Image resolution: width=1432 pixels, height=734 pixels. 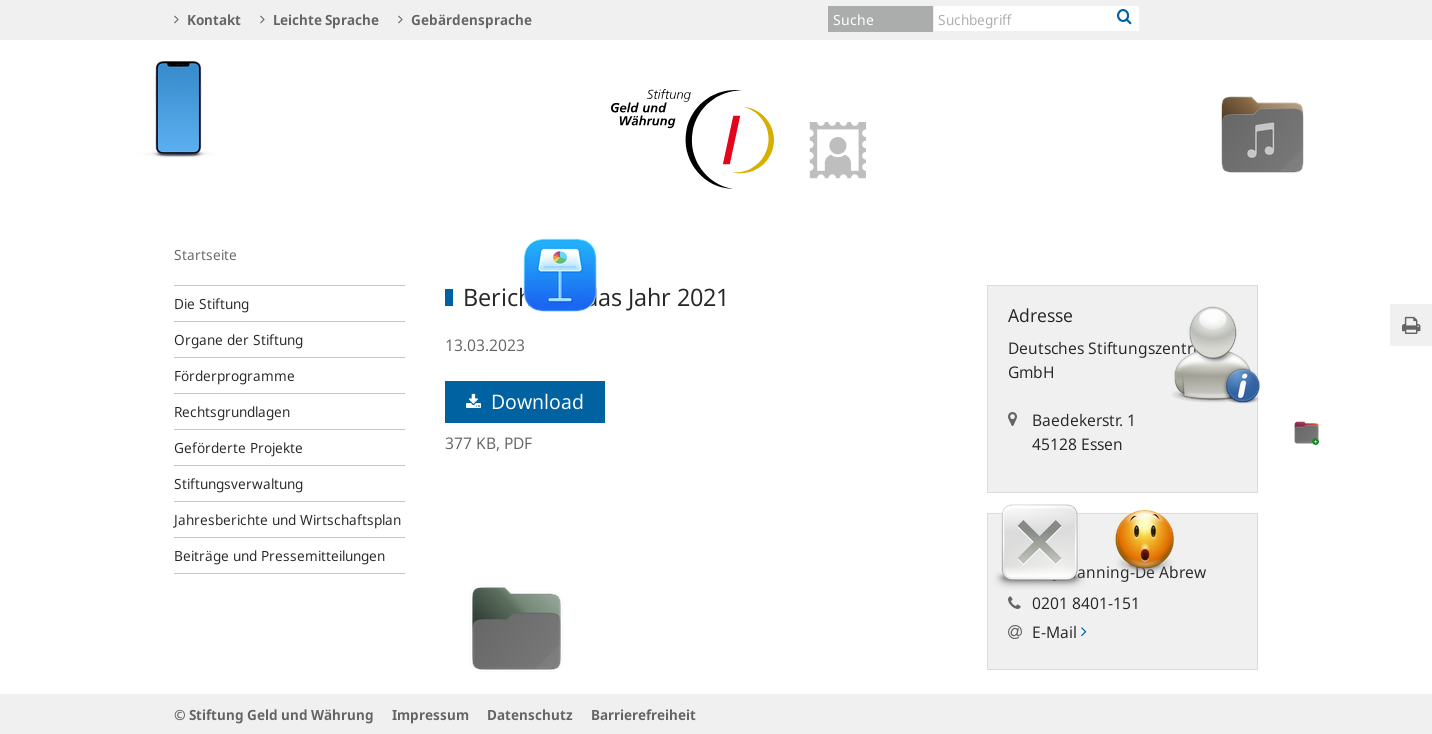 I want to click on indicates a file or content that cannot be read, so click(x=1040, y=546).